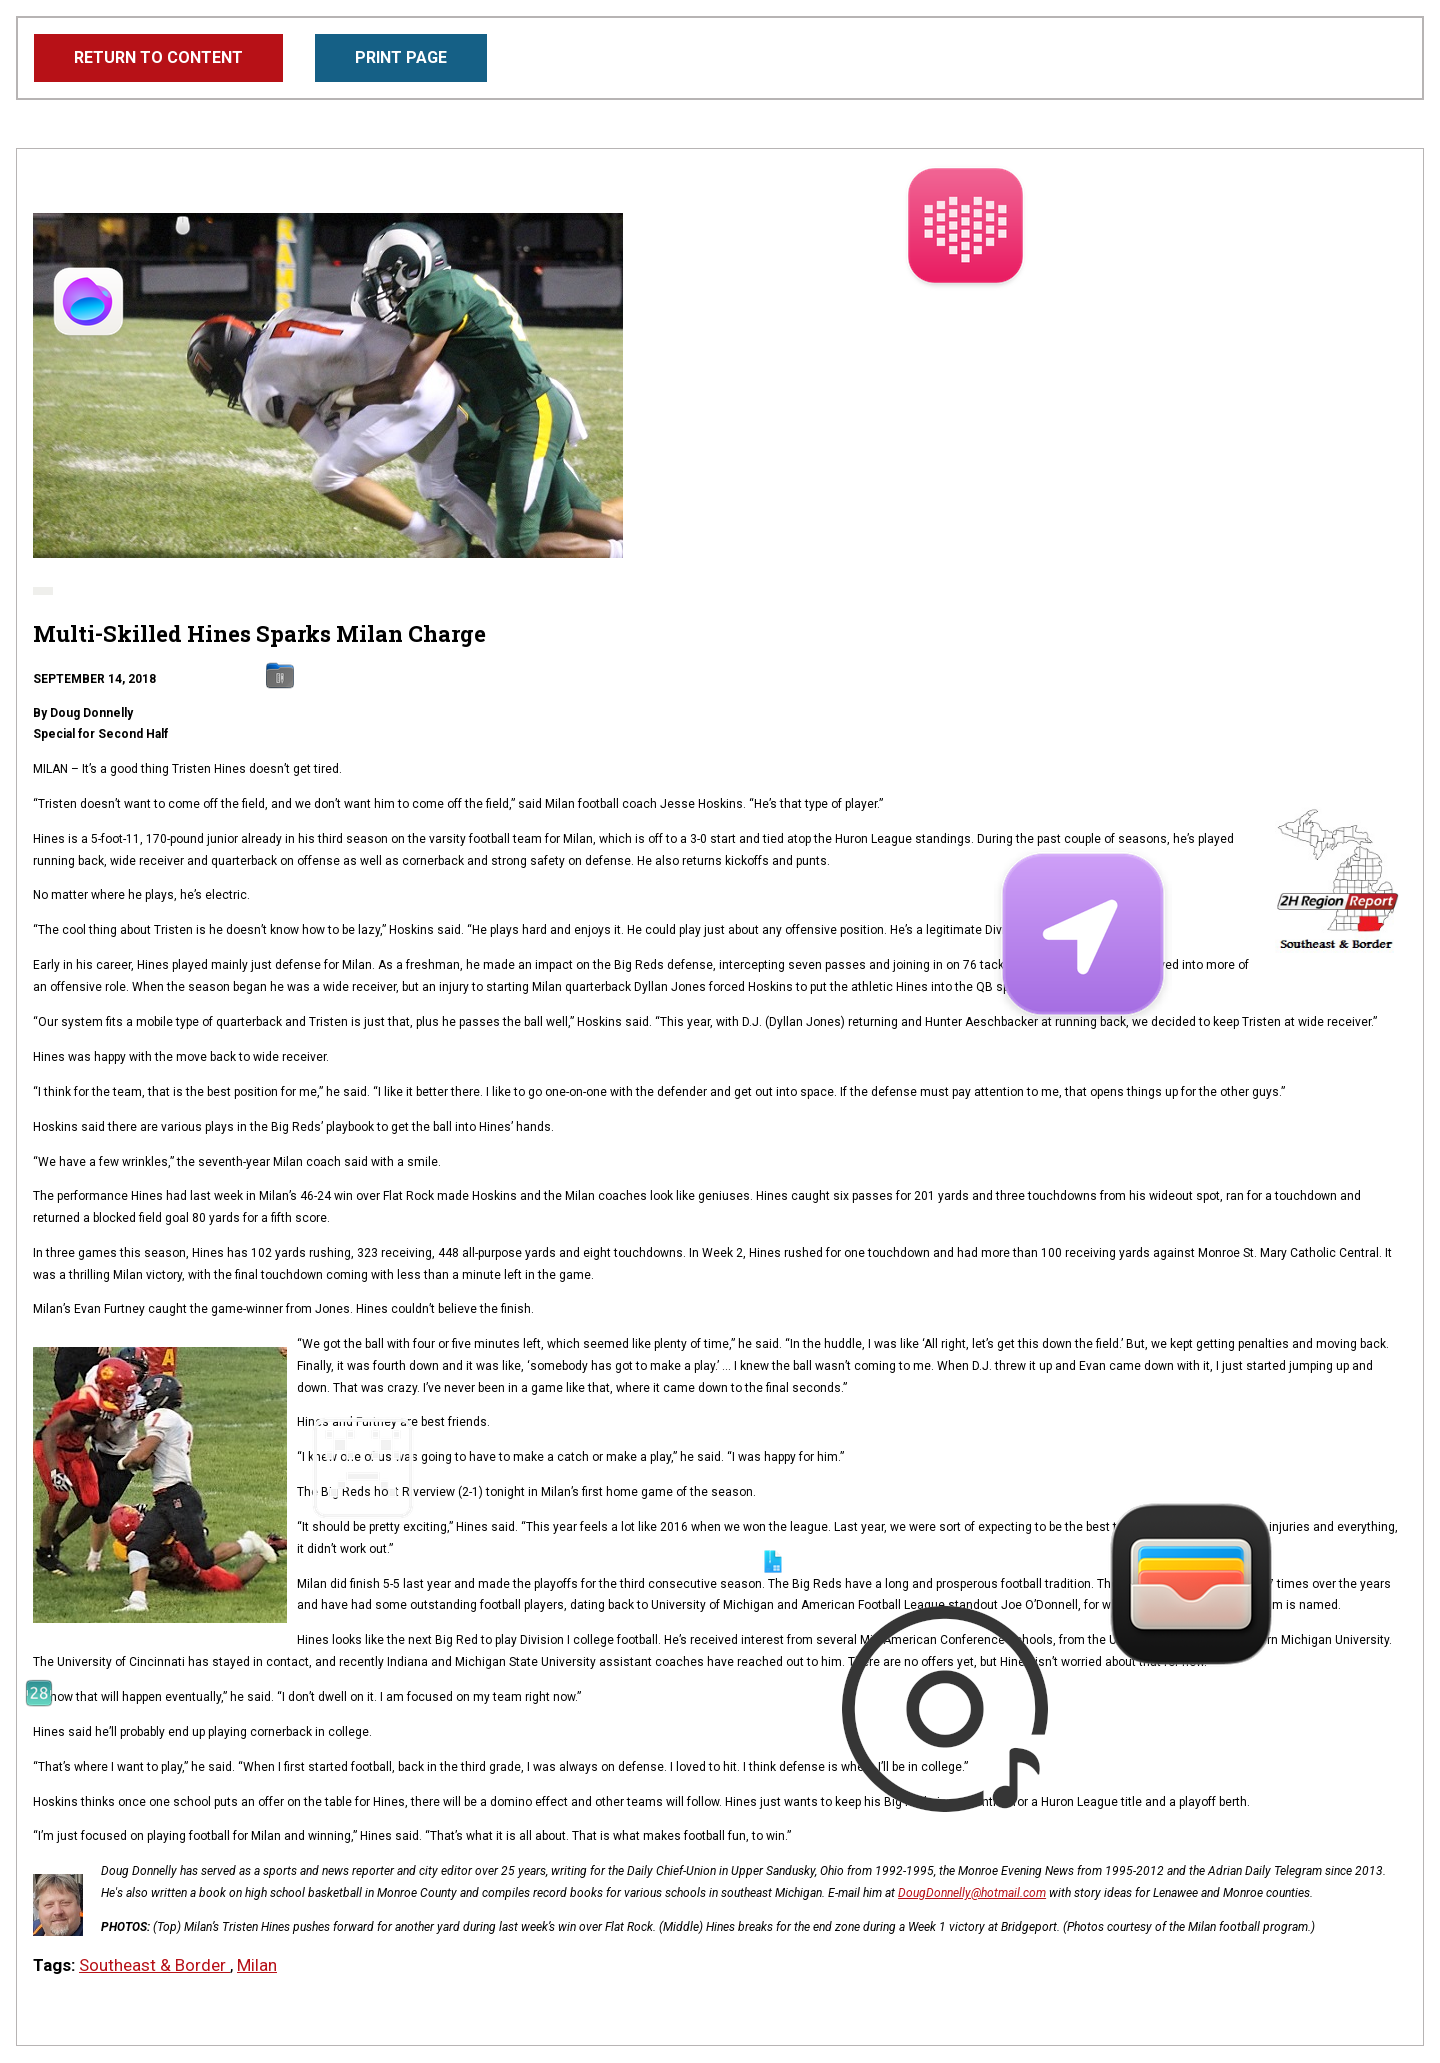 This screenshot has height=2063, width=1440. Describe the element at coordinates (39, 1693) in the screenshot. I see `open the calendar app` at that location.